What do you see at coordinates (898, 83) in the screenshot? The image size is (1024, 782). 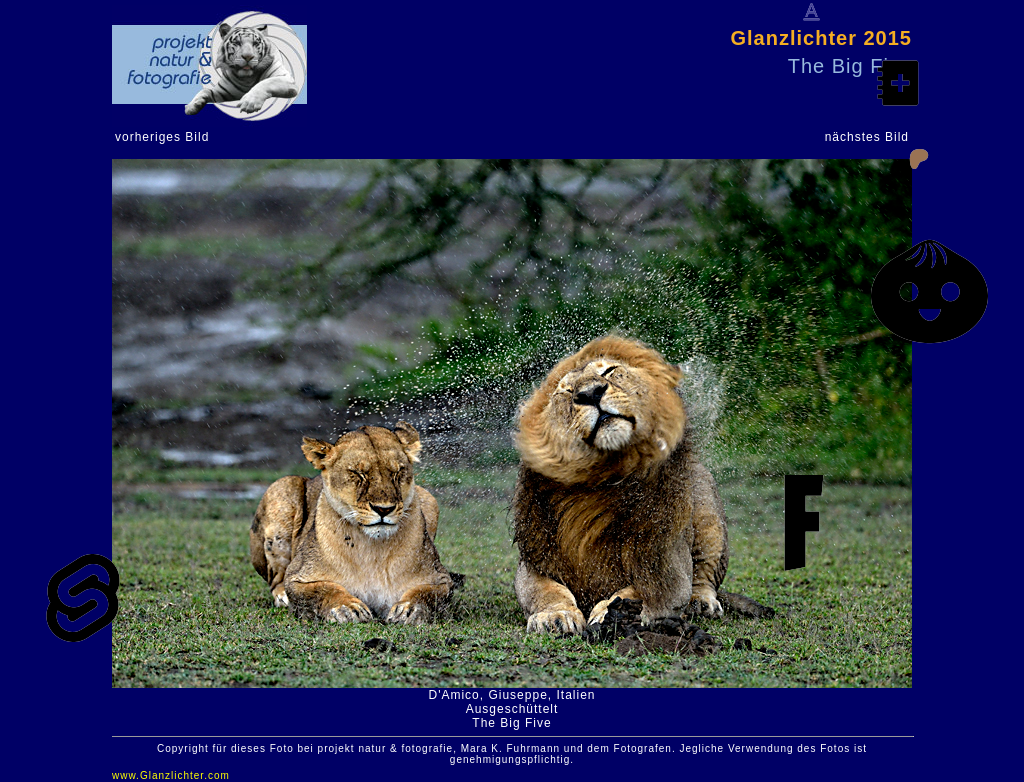 I see `access your health records` at bounding box center [898, 83].